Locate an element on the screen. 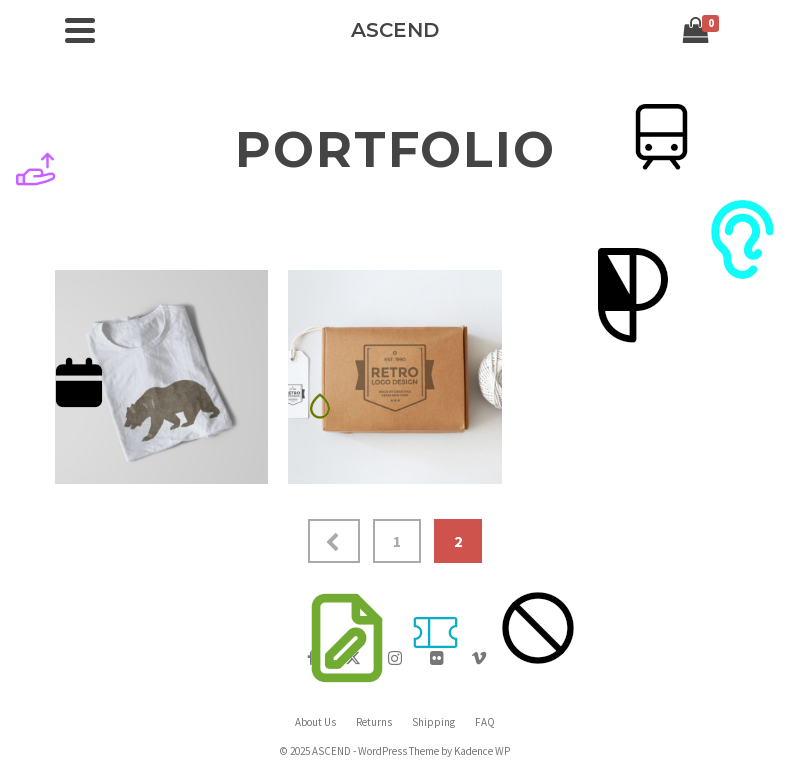 This screenshot has width=791, height=773. view your tickets or passes is located at coordinates (435, 632).